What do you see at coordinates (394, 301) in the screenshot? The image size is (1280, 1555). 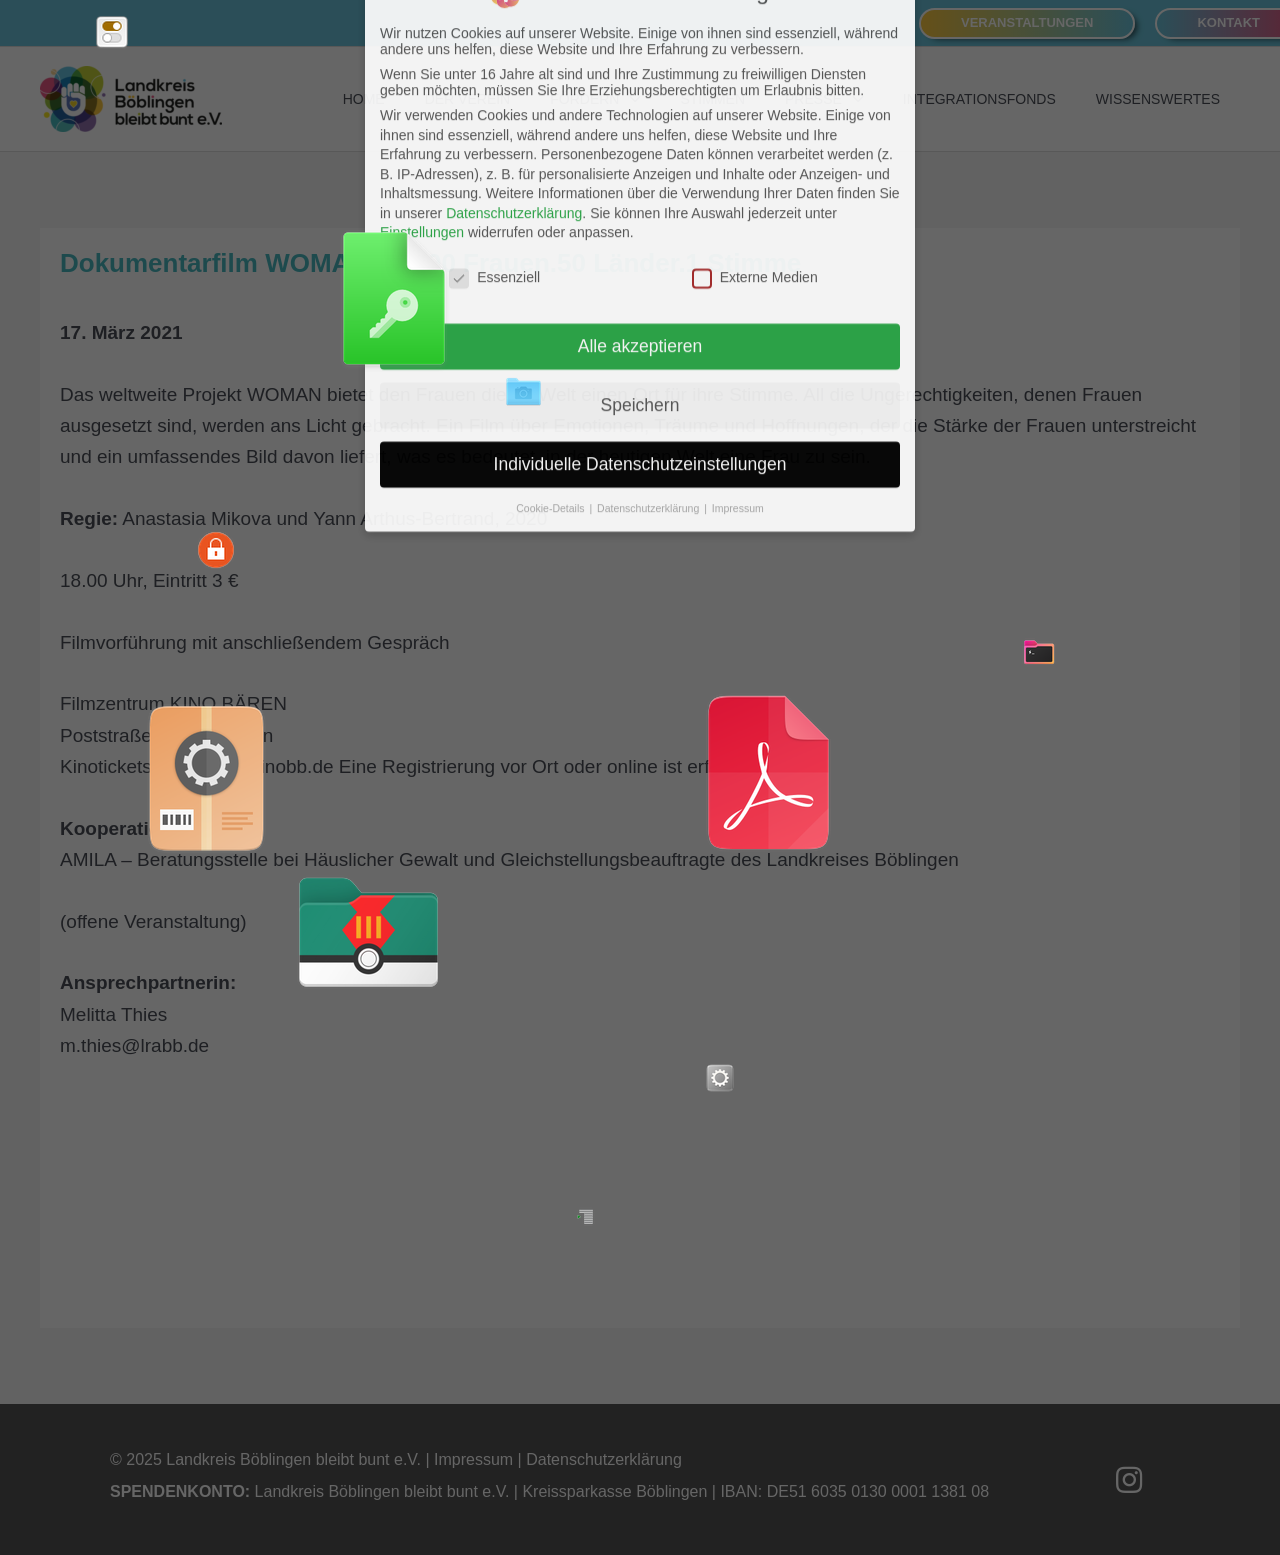 I see `a PEM key file for secure authentication` at bounding box center [394, 301].